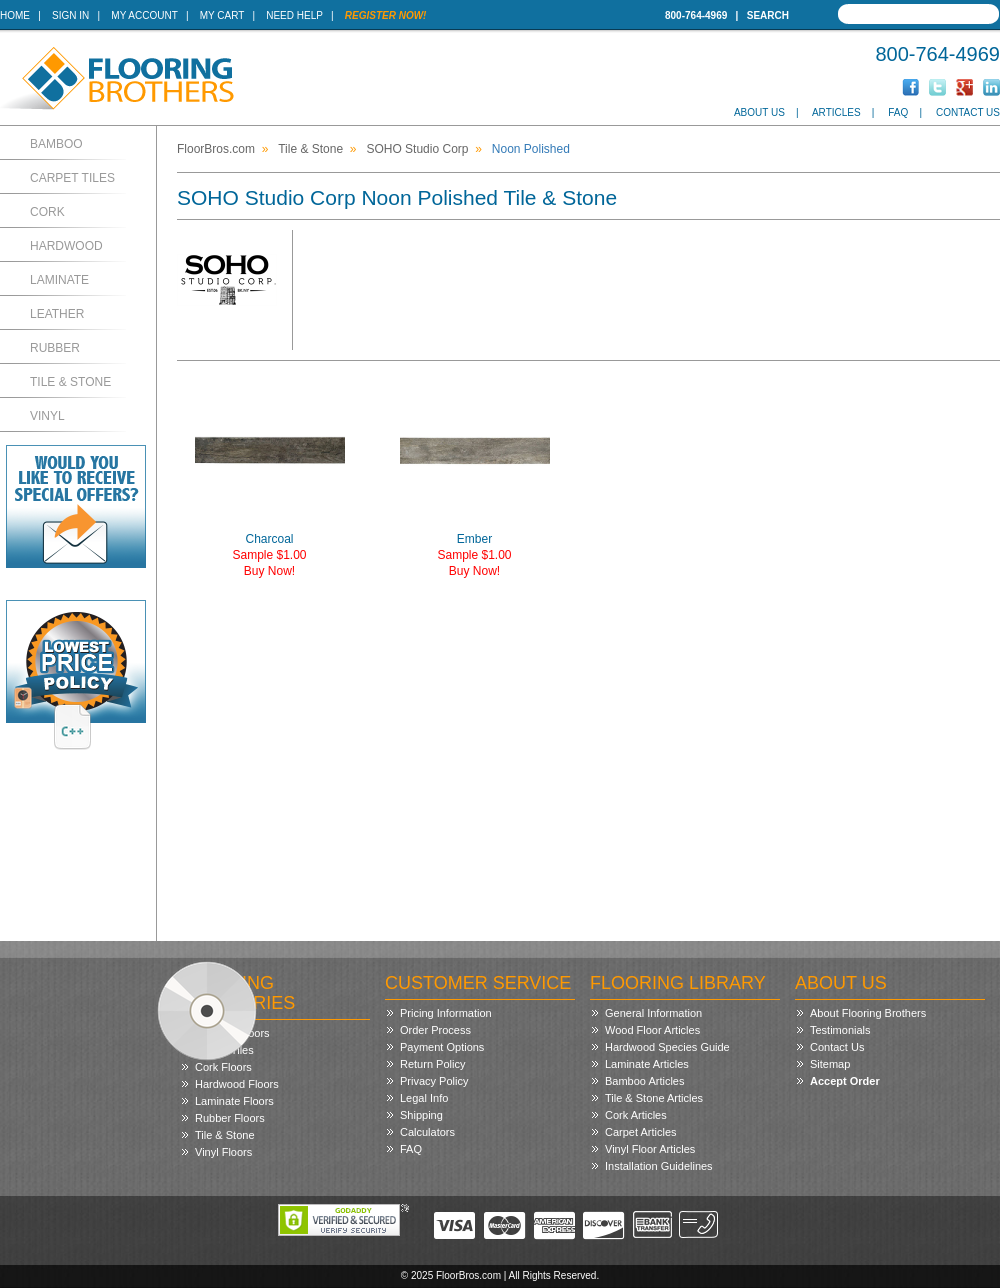 The height and width of the screenshot is (1288, 1000). What do you see at coordinates (23, 698) in the screenshot?
I see `package manager is processing or waiting` at bounding box center [23, 698].